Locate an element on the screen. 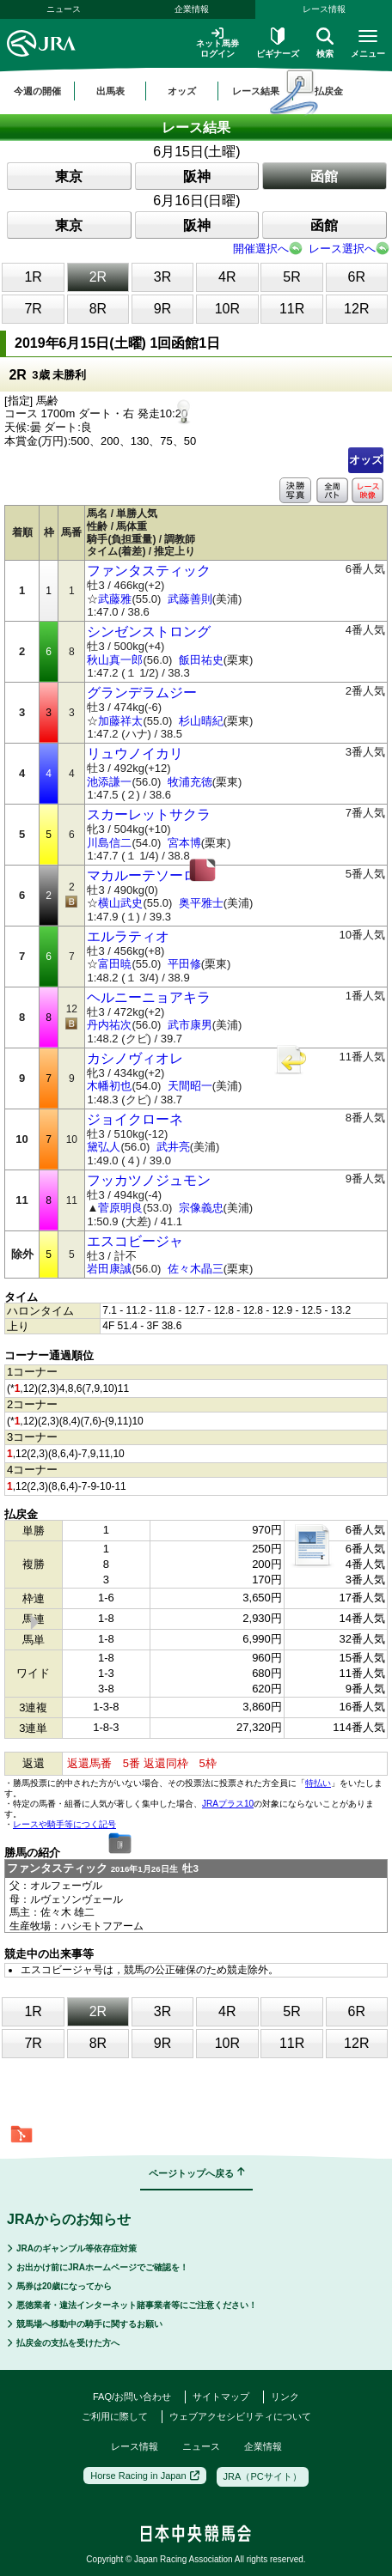  connect to a wired ethernet network is located at coordinates (293, 92).